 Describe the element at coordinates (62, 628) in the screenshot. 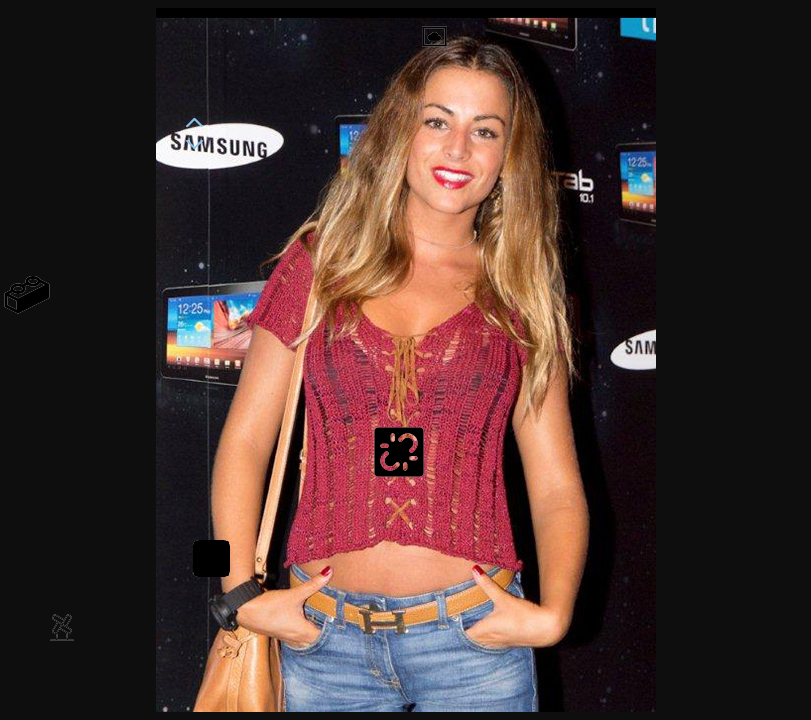

I see `access wind energy or renewable power settings` at that location.